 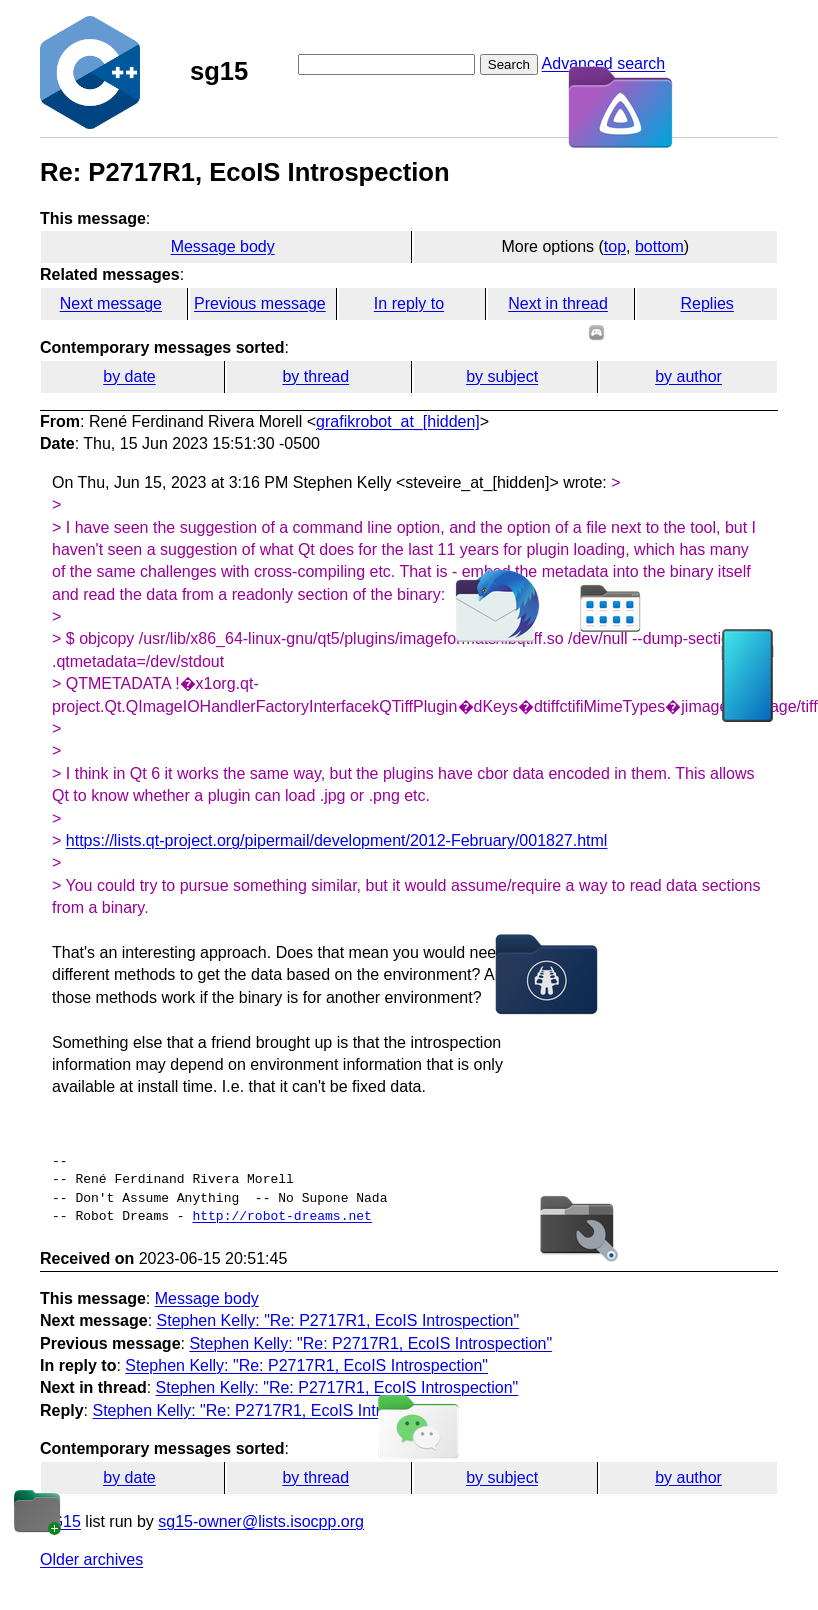 I want to click on open NoLimits roller coaster simulation files, so click(x=546, y=977).